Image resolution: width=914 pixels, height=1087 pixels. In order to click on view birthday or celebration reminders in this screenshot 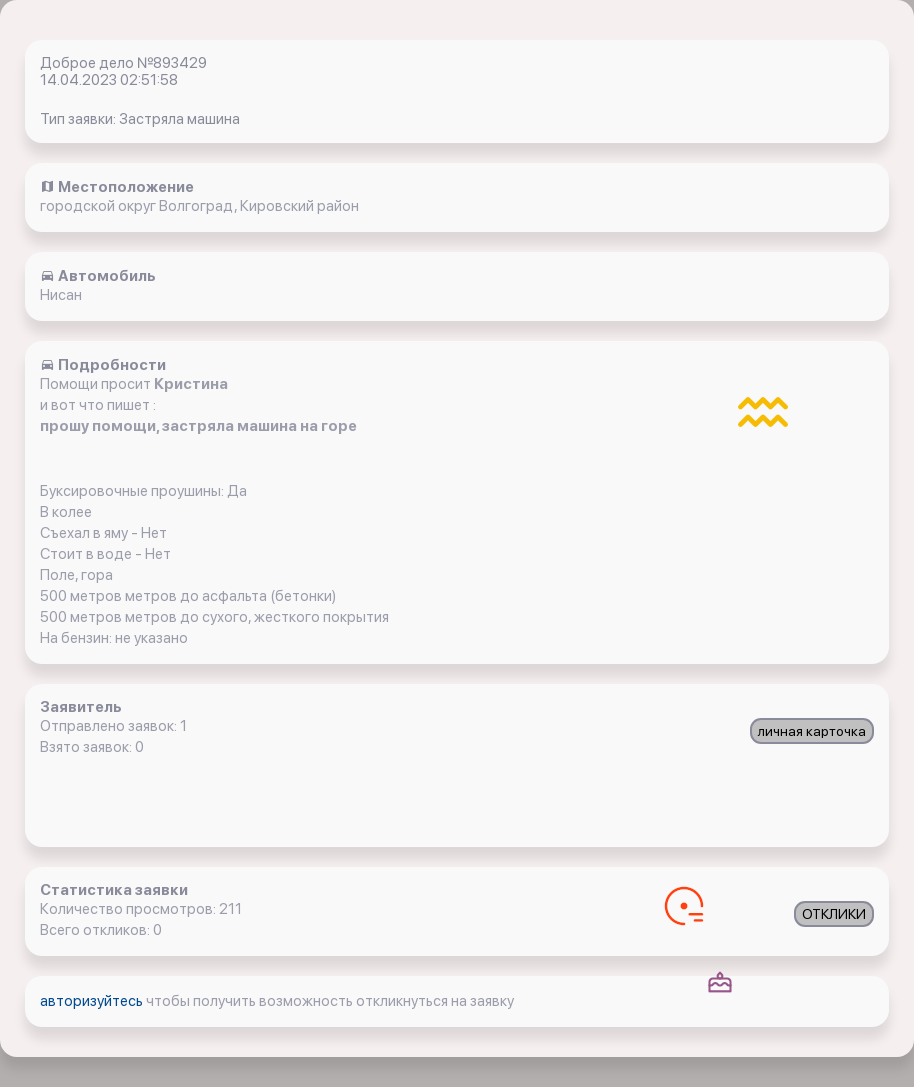, I will do `click(720, 982)`.